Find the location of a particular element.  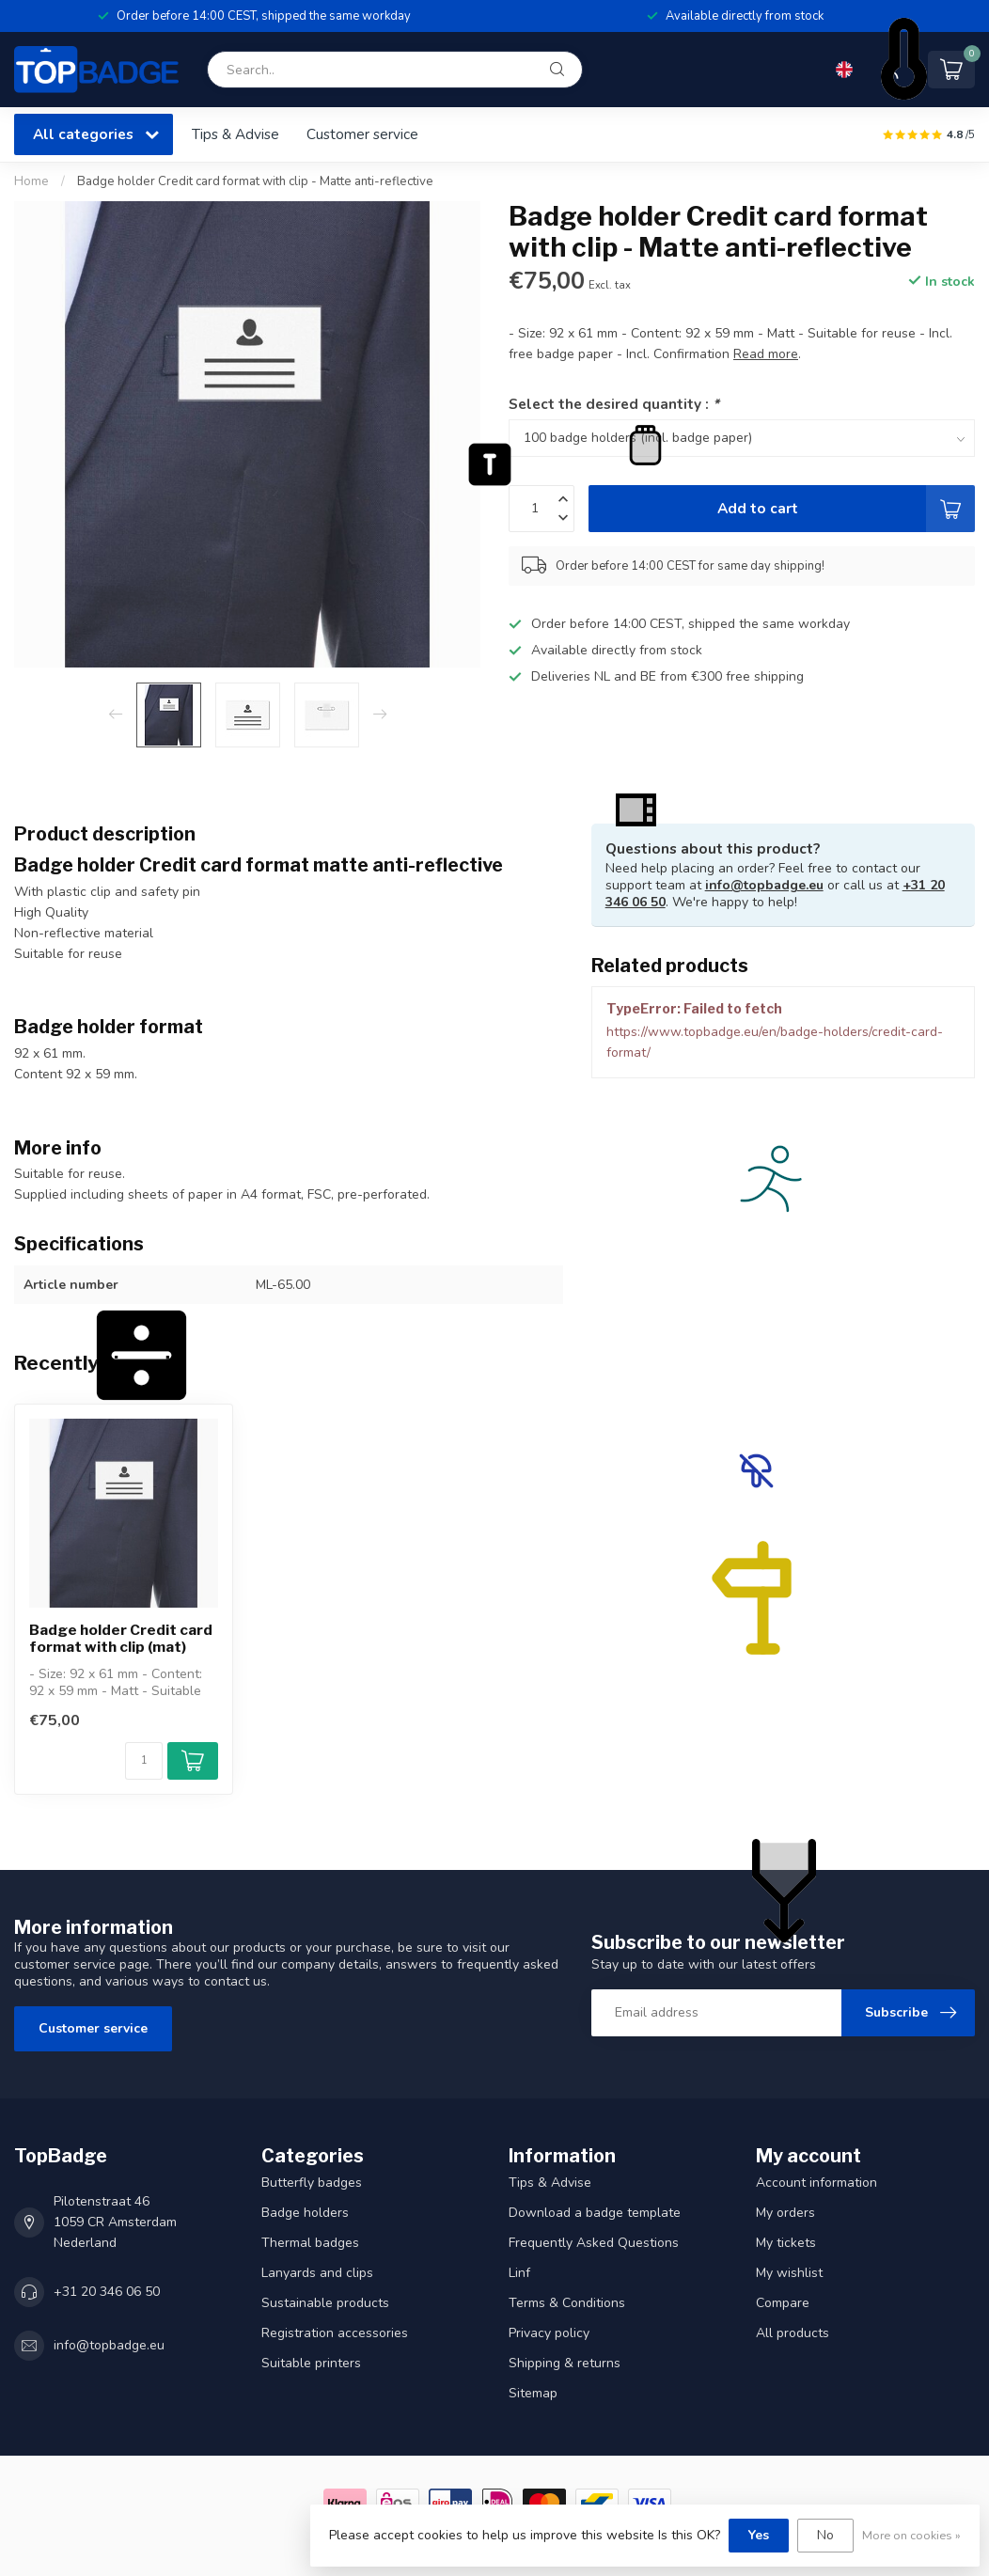

text formatting or typography tool is located at coordinates (490, 464).